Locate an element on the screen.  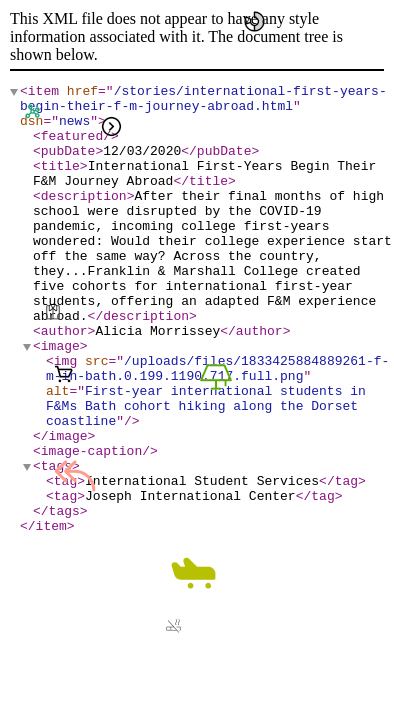
view your shopping cart is located at coordinates (64, 374).